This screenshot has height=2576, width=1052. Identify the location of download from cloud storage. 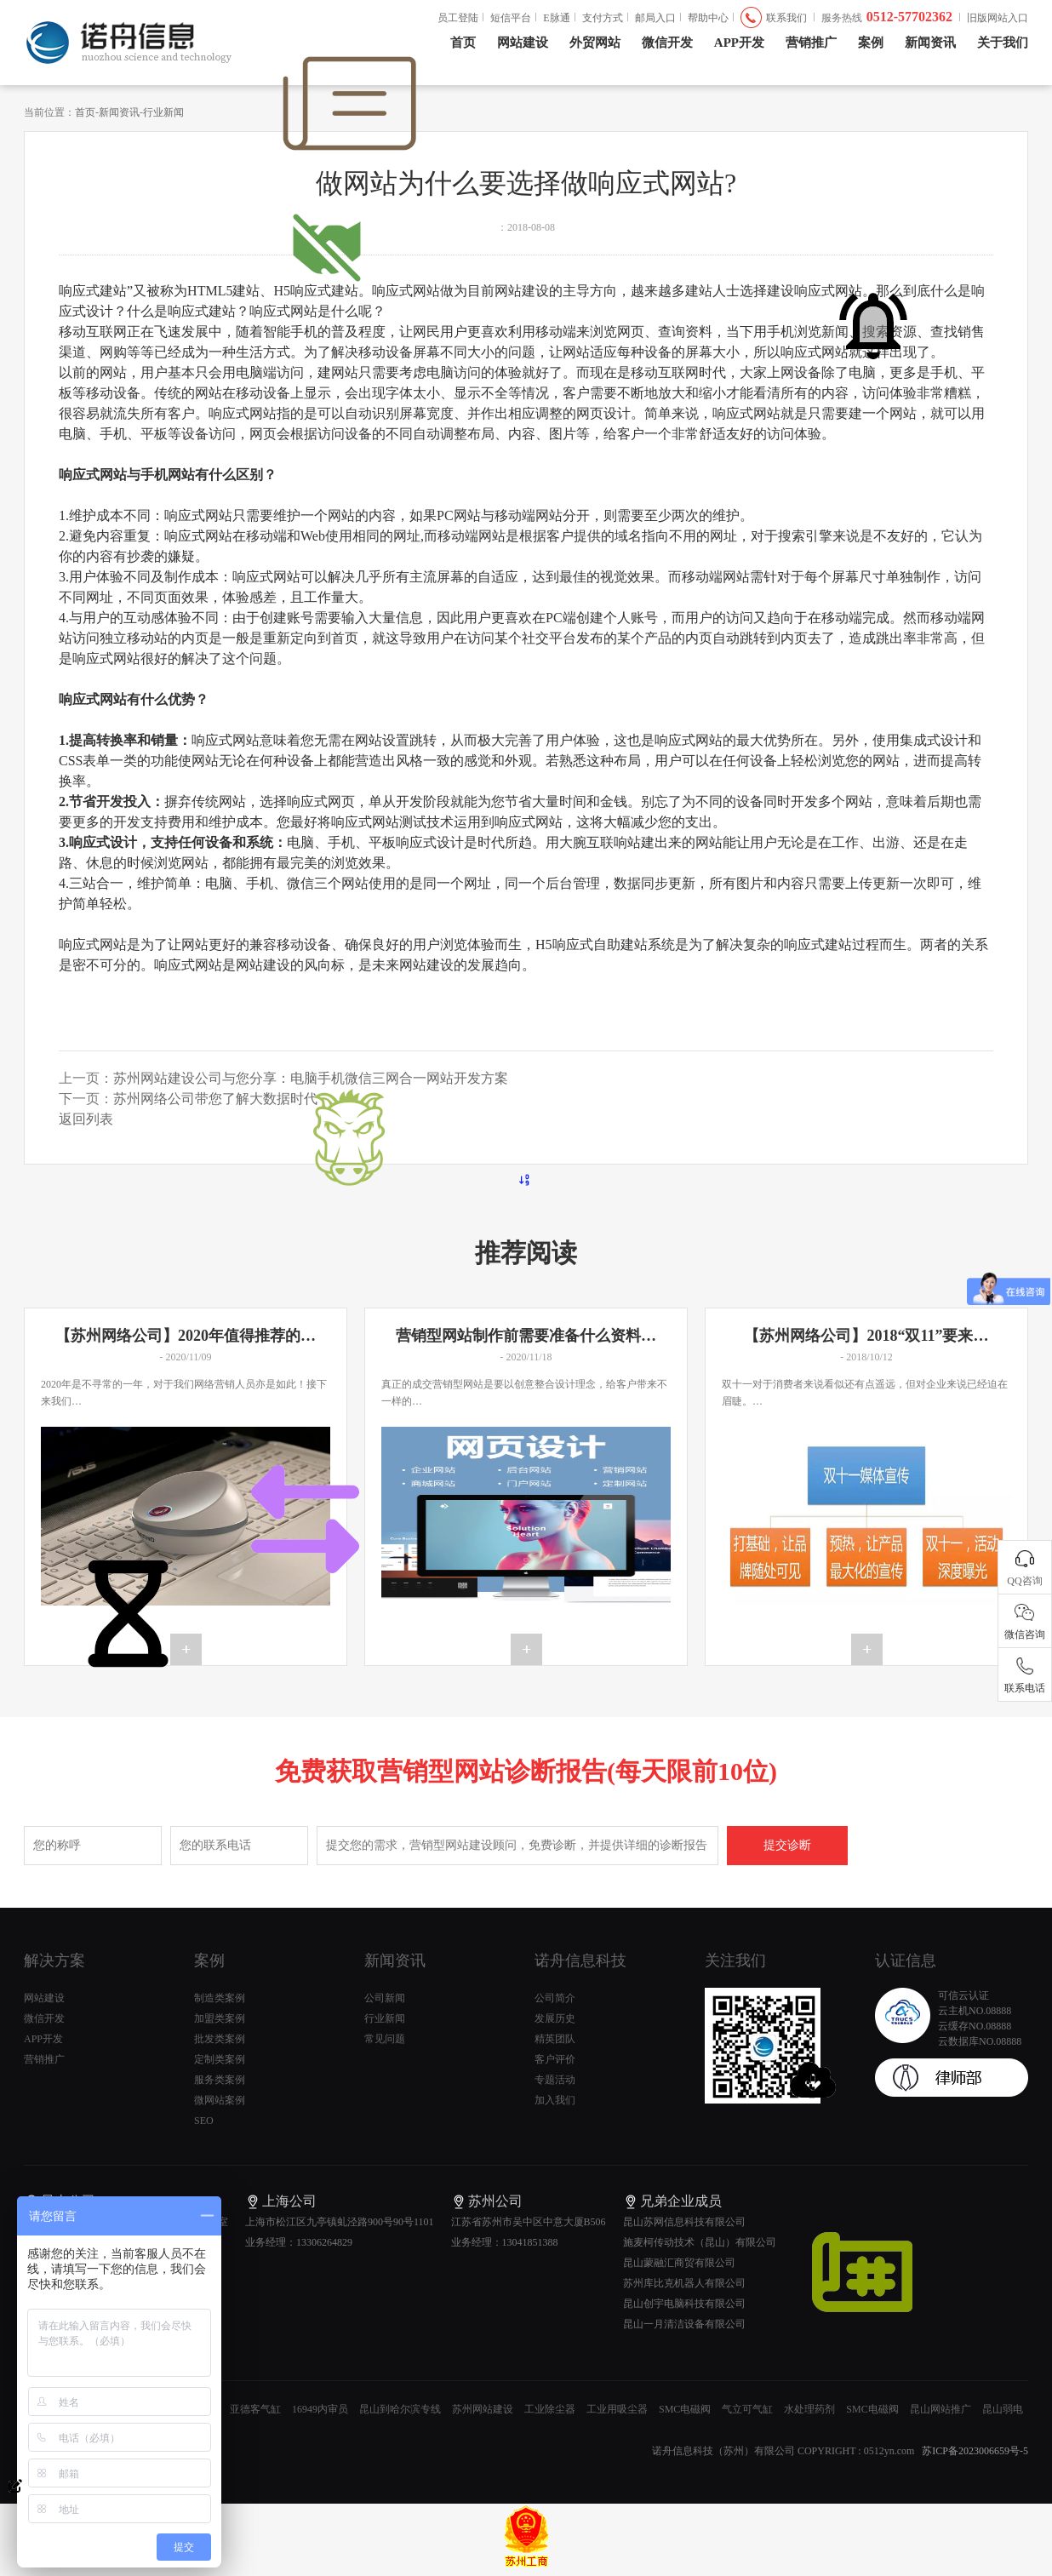
(813, 2080).